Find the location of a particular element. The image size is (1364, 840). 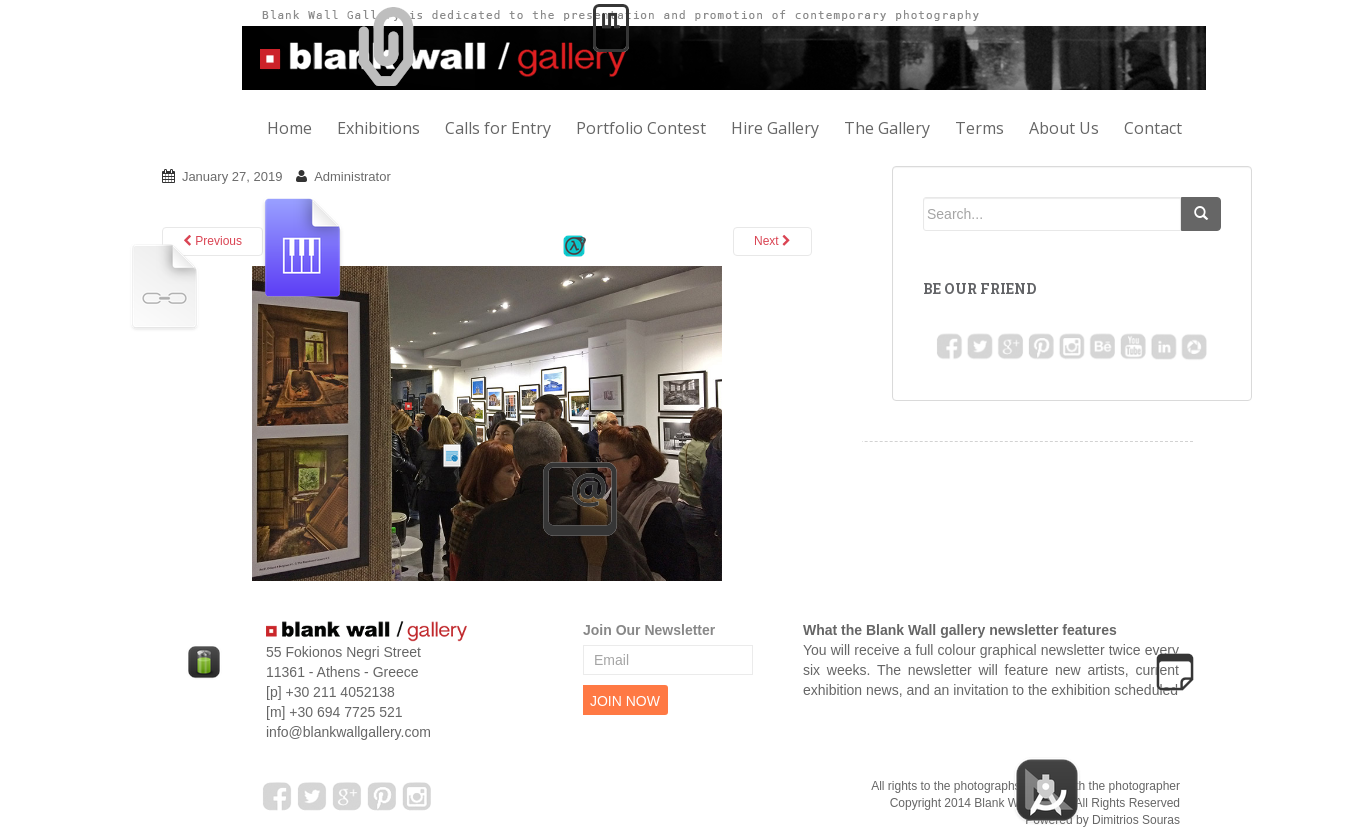

authenticate using a smartcard is located at coordinates (611, 28).